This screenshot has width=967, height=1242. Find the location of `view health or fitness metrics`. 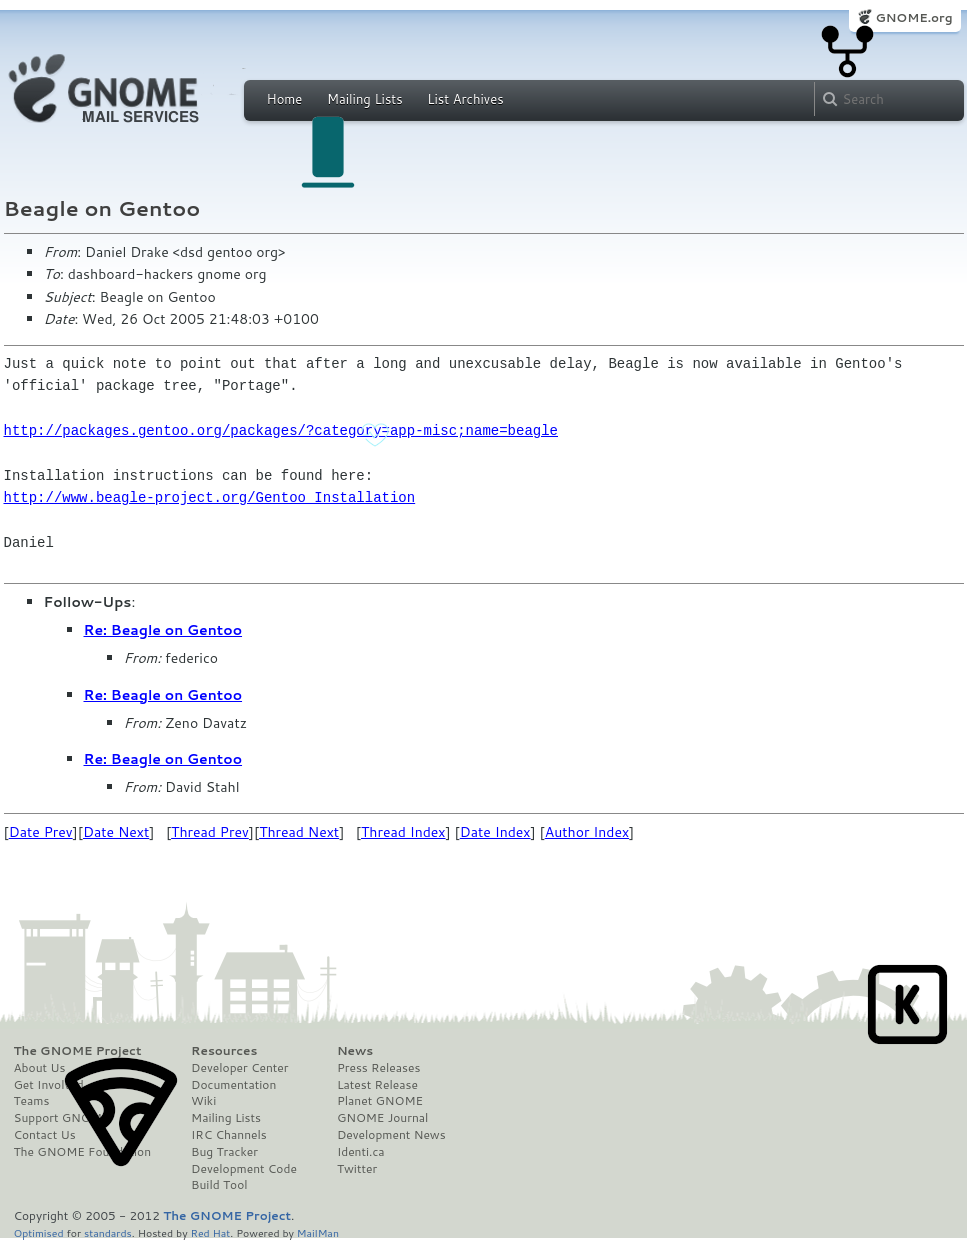

view health or fitness metrics is located at coordinates (375, 434).